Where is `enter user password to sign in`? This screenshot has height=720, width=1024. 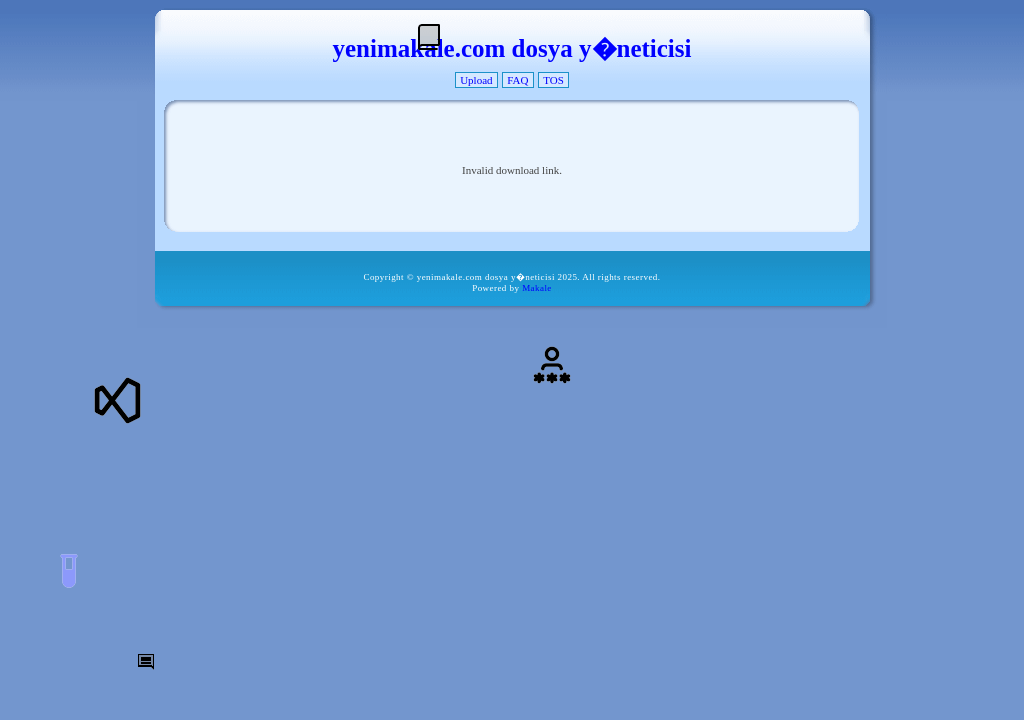
enter user password to sign in is located at coordinates (552, 365).